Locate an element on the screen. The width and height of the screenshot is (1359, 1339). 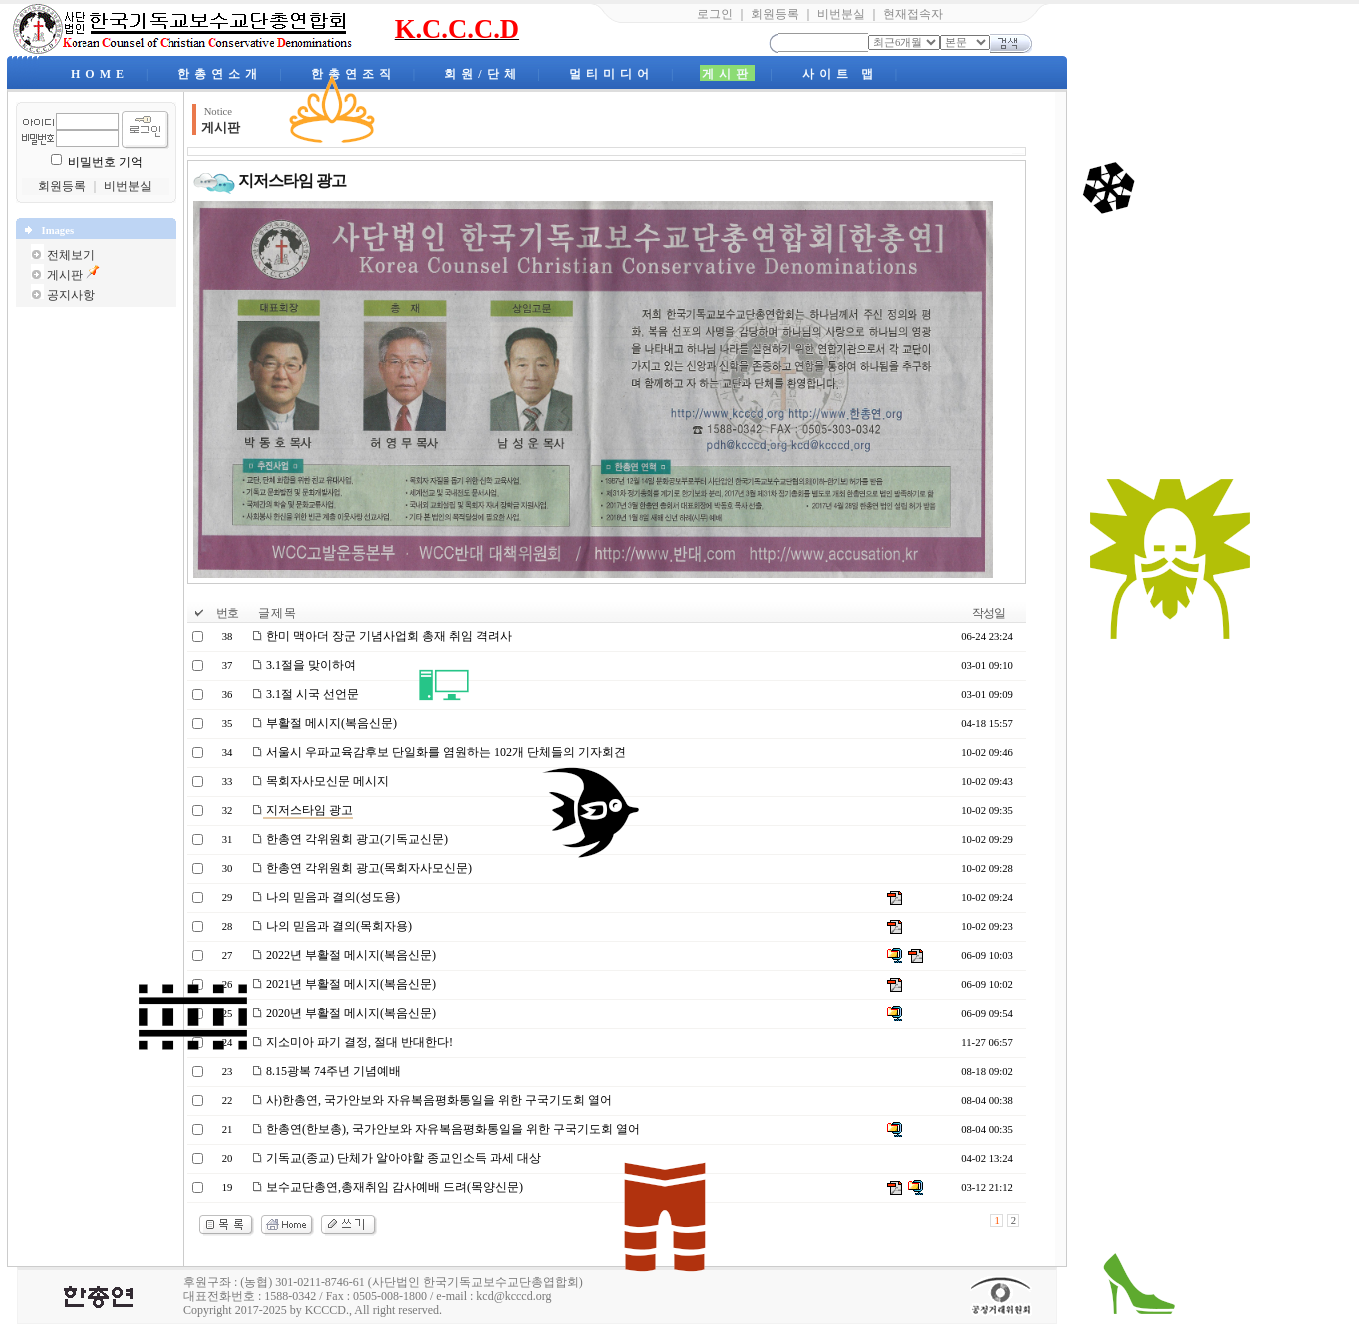
activate cold or freeze mode is located at coordinates (1109, 188).